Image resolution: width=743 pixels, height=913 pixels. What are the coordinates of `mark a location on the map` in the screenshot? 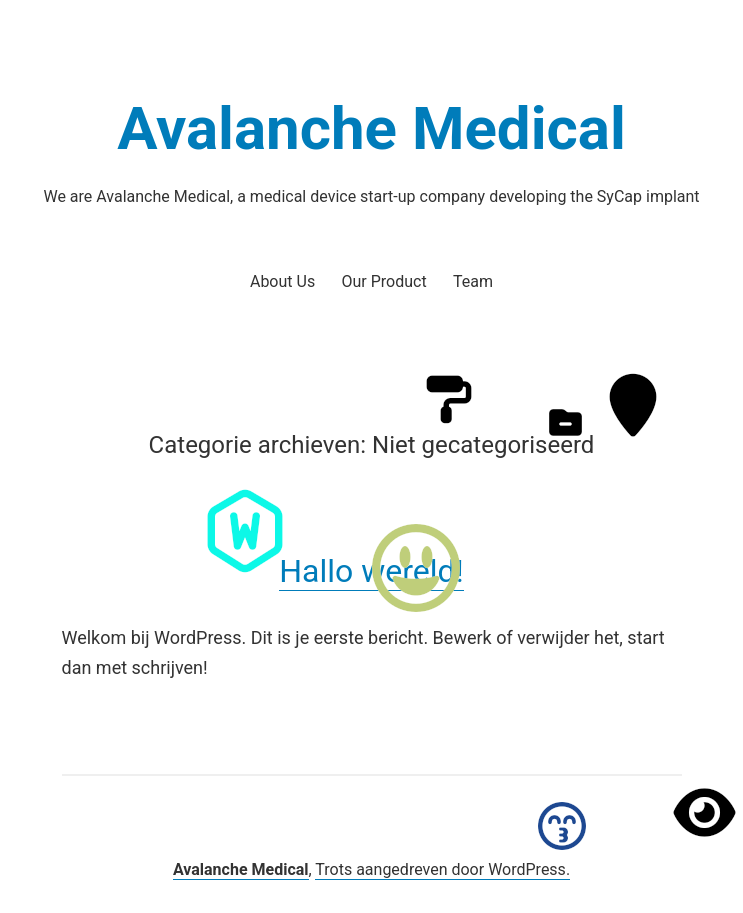 It's located at (633, 405).